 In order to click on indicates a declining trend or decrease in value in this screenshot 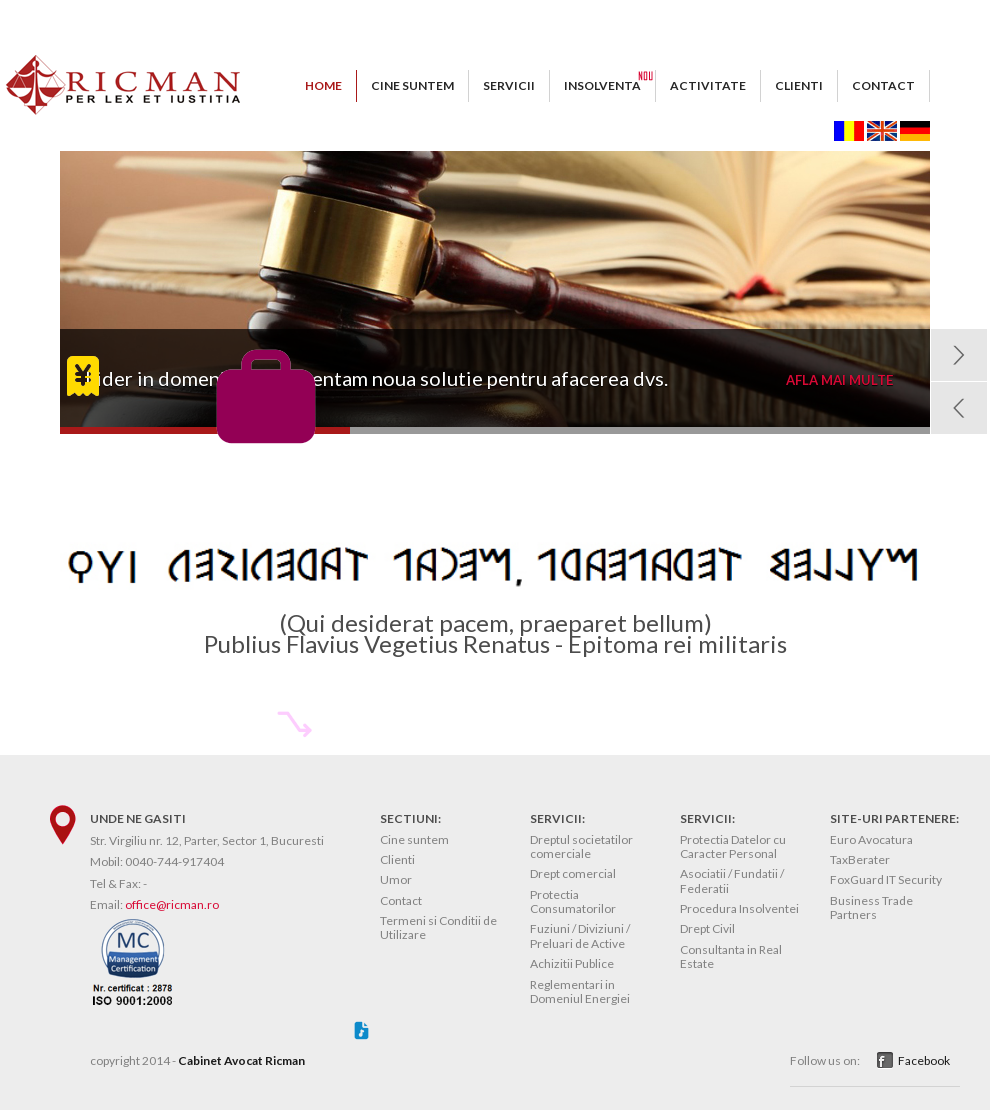, I will do `click(294, 723)`.